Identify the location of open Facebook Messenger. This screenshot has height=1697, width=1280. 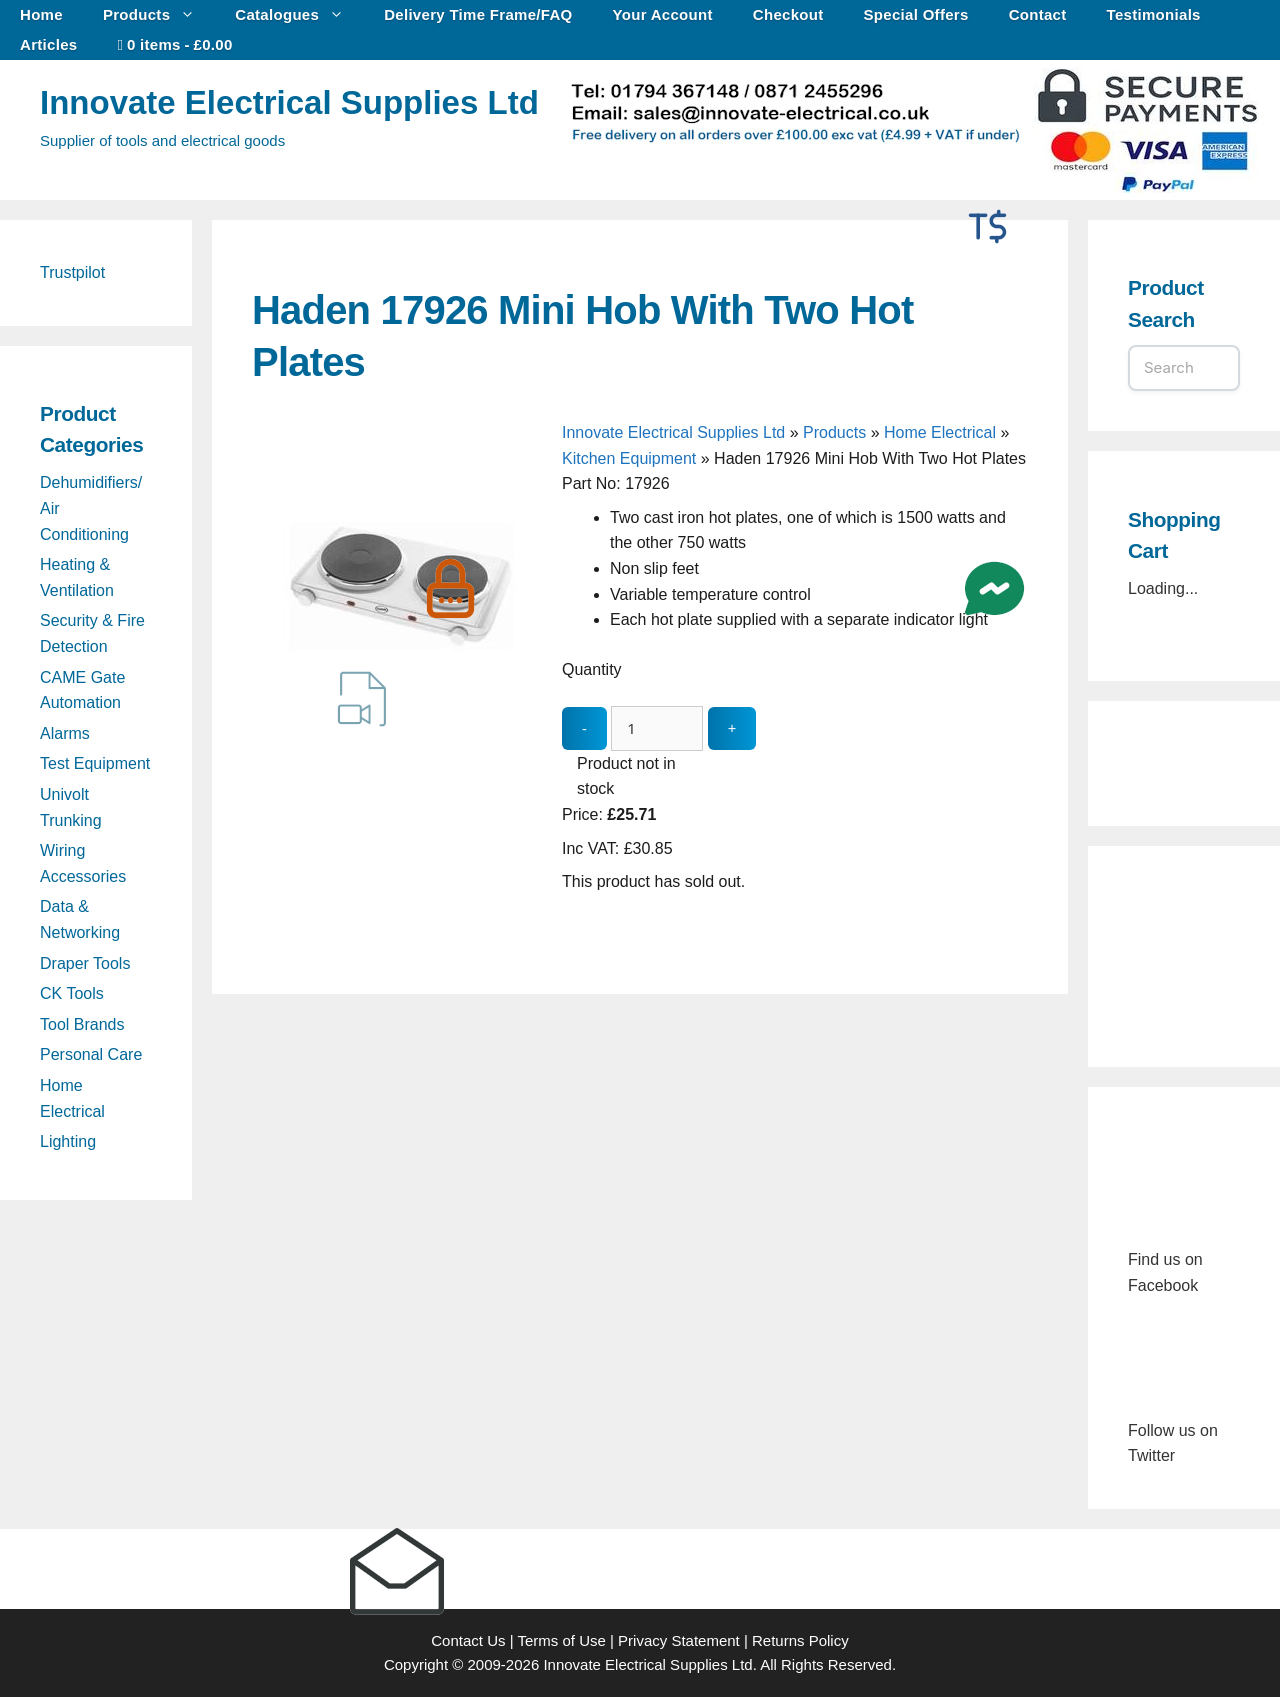
(994, 588).